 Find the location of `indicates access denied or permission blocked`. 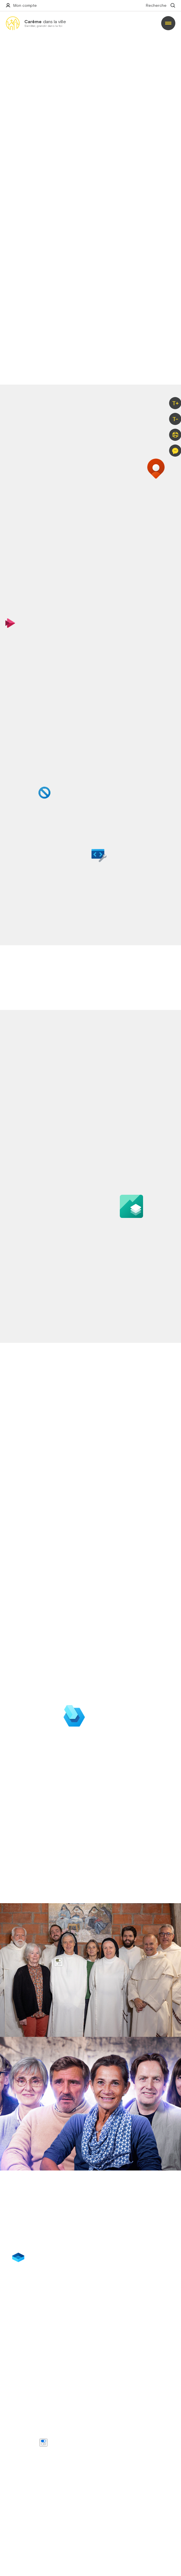

indicates access denied or permission blocked is located at coordinates (44, 793).